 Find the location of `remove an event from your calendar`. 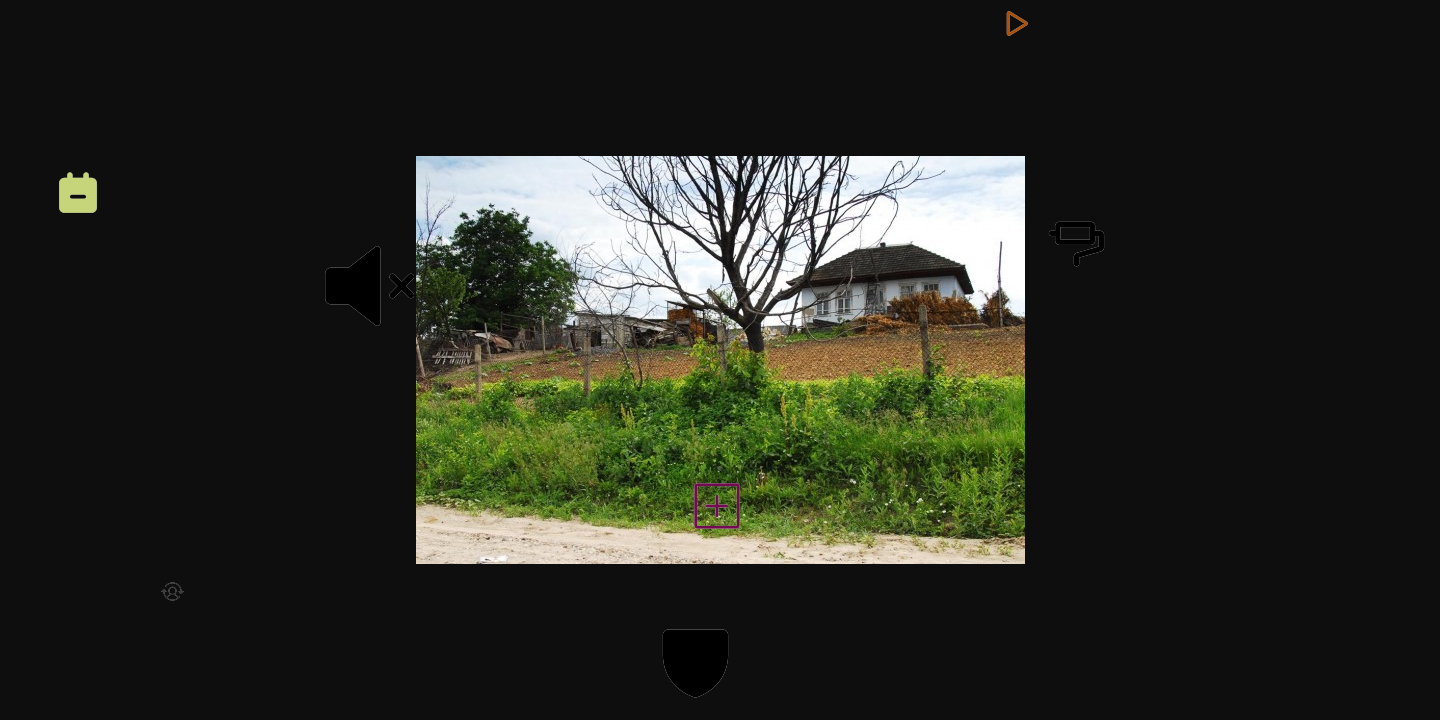

remove an event from your calendar is located at coordinates (78, 194).